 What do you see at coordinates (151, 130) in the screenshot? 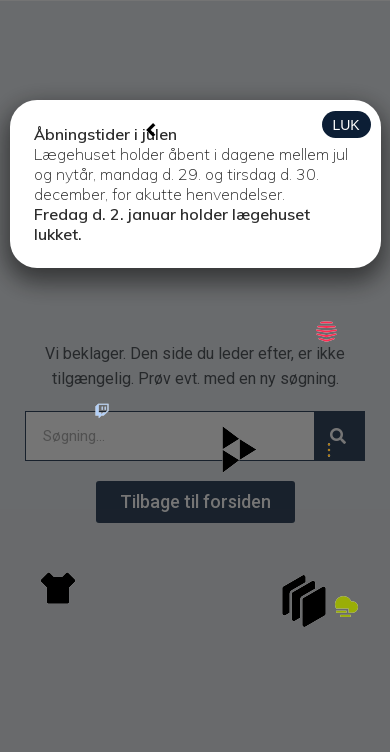
I see `navigate to the previous item or screen` at bounding box center [151, 130].